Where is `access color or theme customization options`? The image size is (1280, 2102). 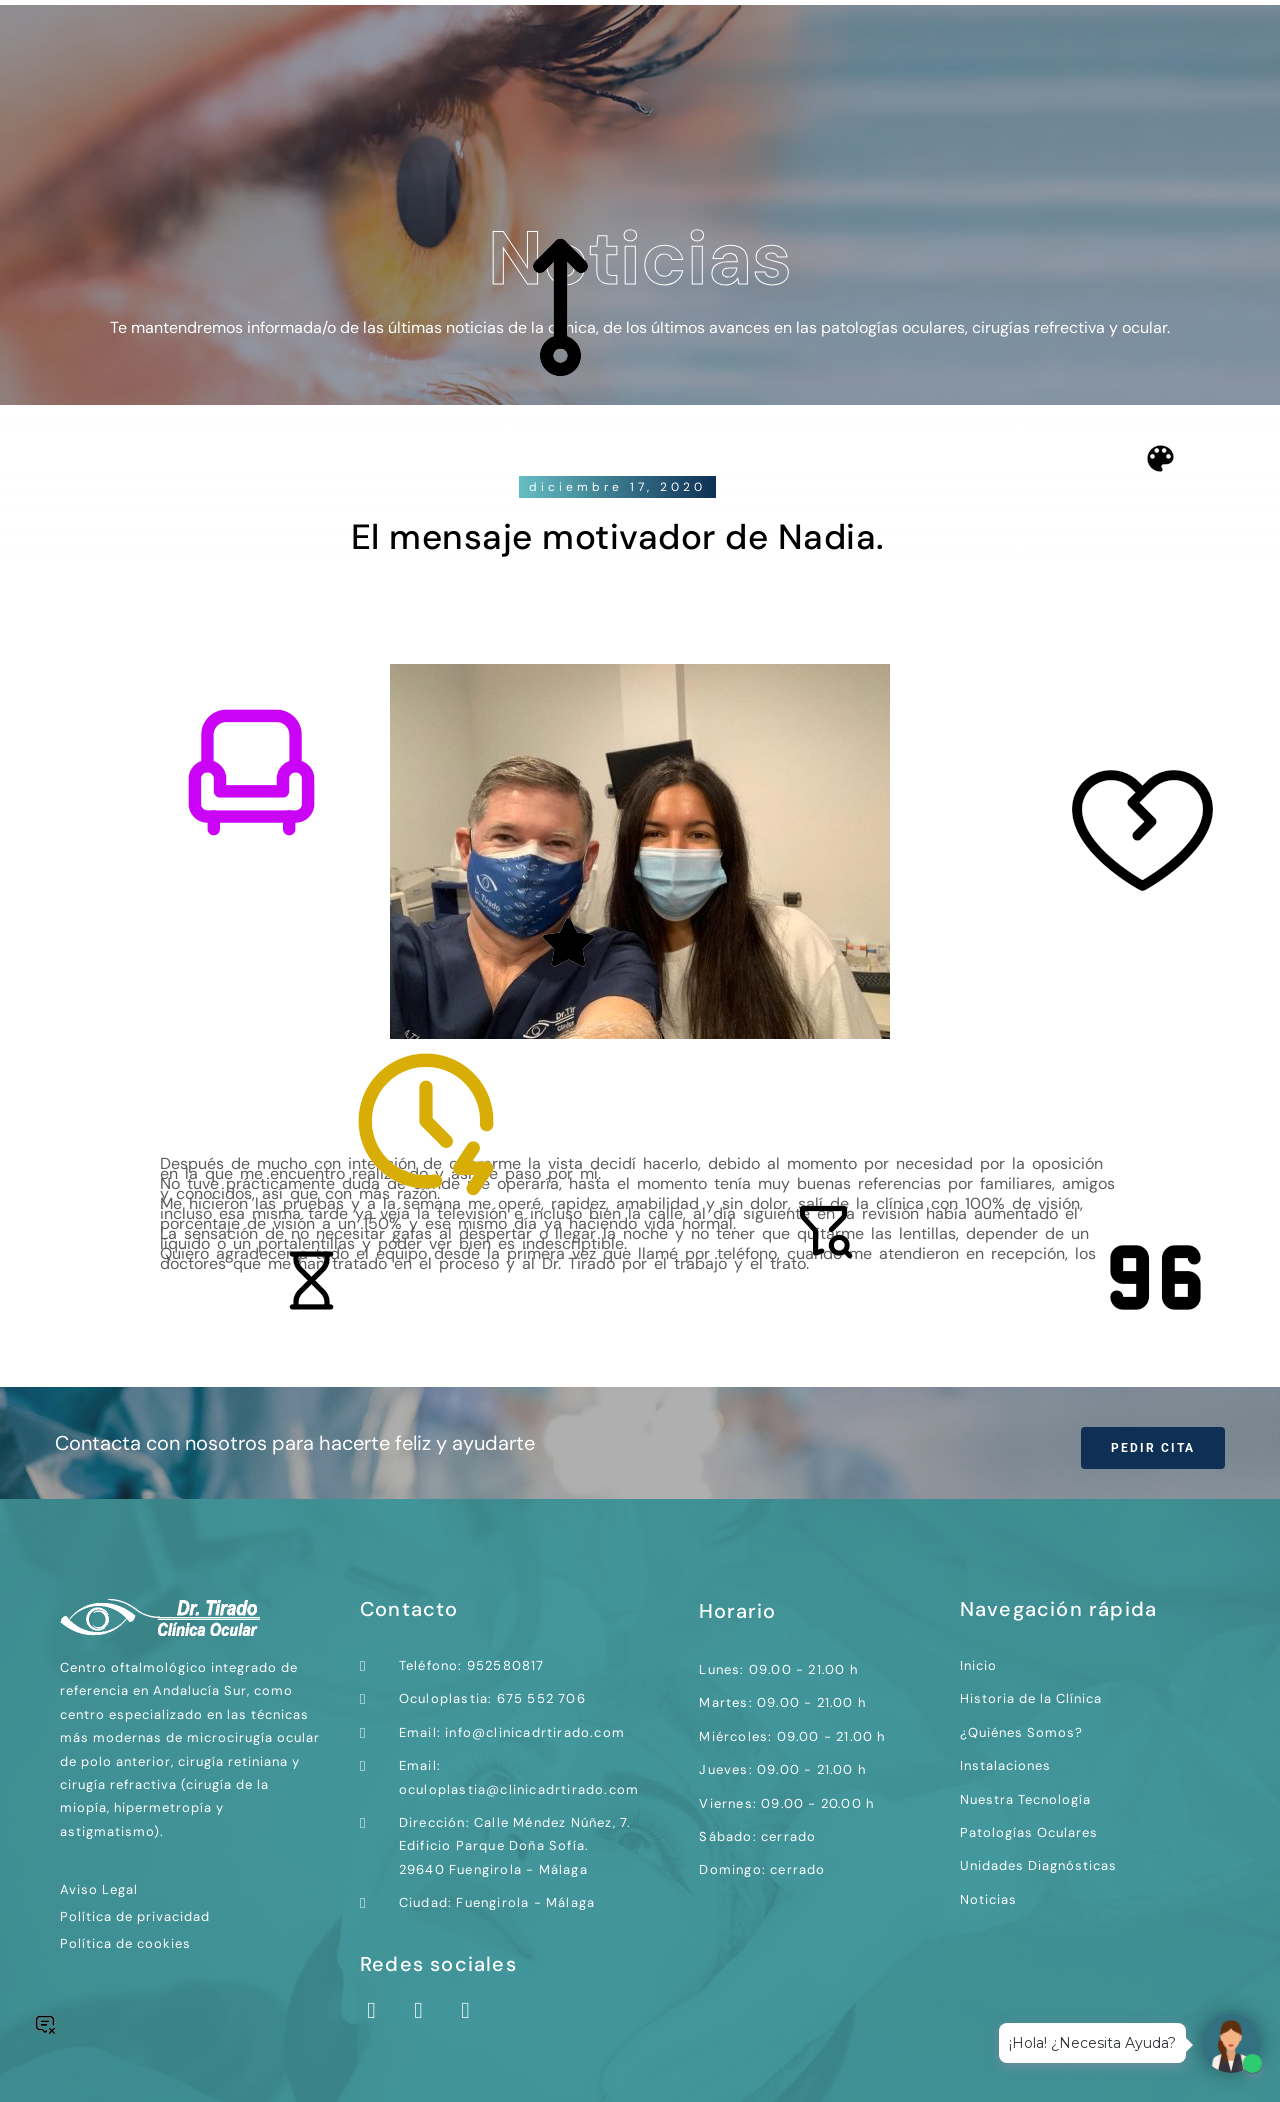
access color or theme customization options is located at coordinates (1160, 458).